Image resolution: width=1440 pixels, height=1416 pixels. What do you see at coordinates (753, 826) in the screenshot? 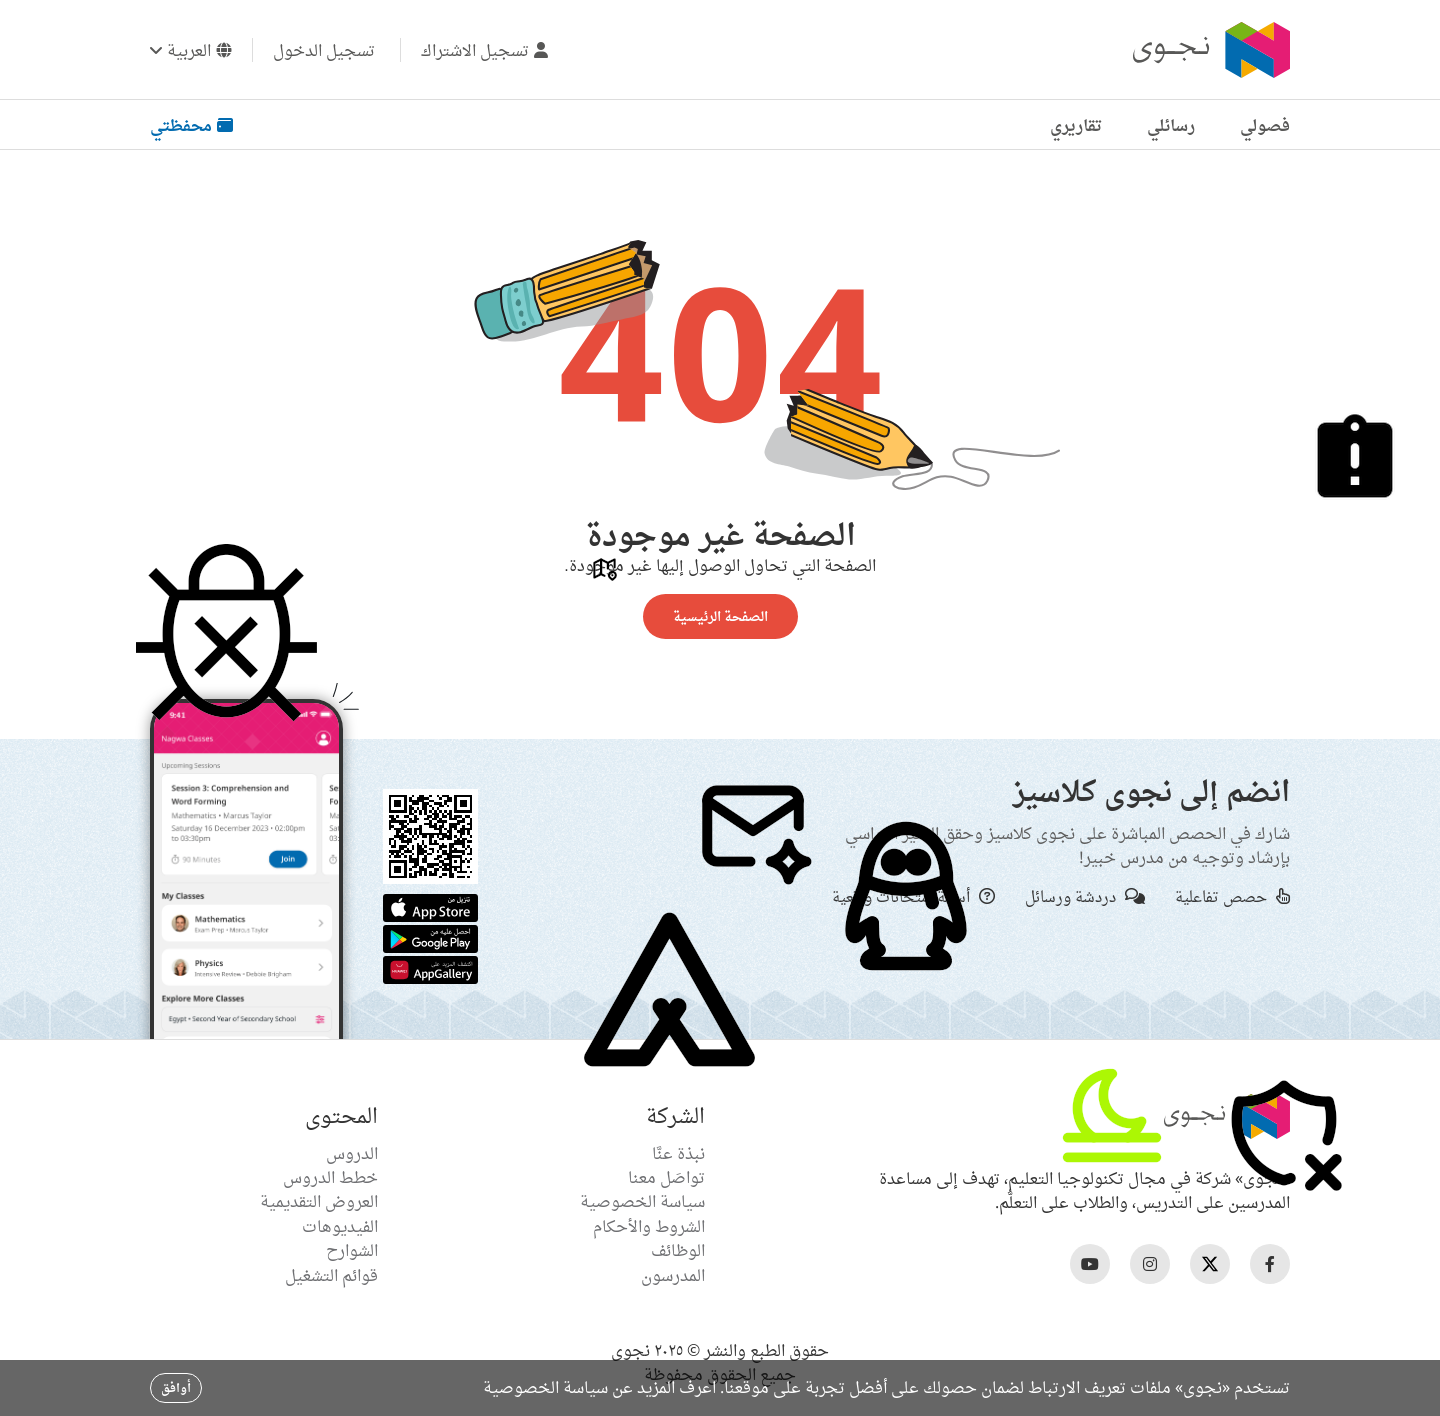
I see `AI-powered email or smart compose feature` at bounding box center [753, 826].